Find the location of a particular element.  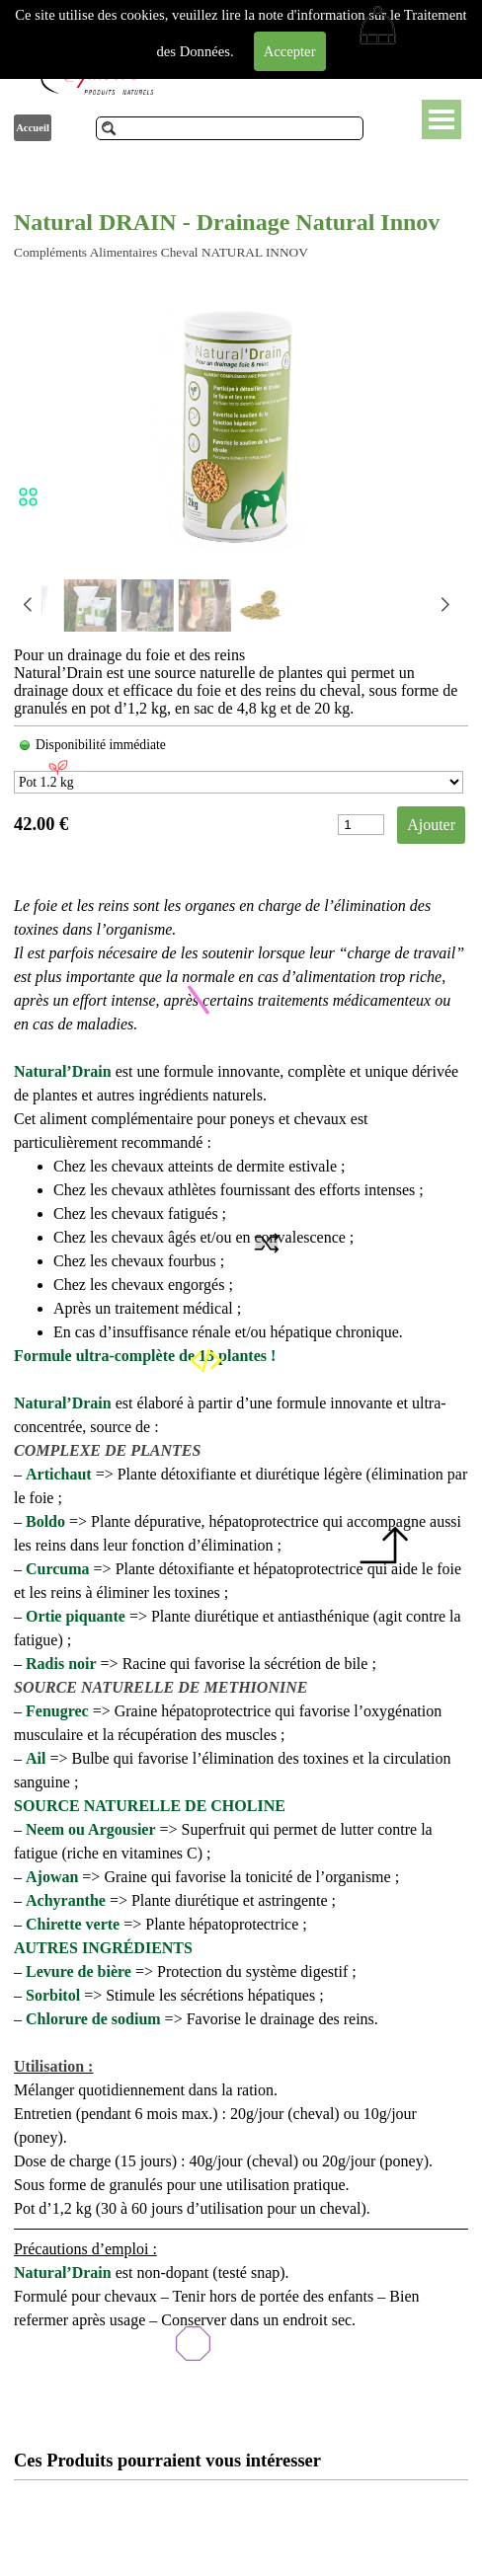

shuffle or randomize playback order is located at coordinates (266, 1243).